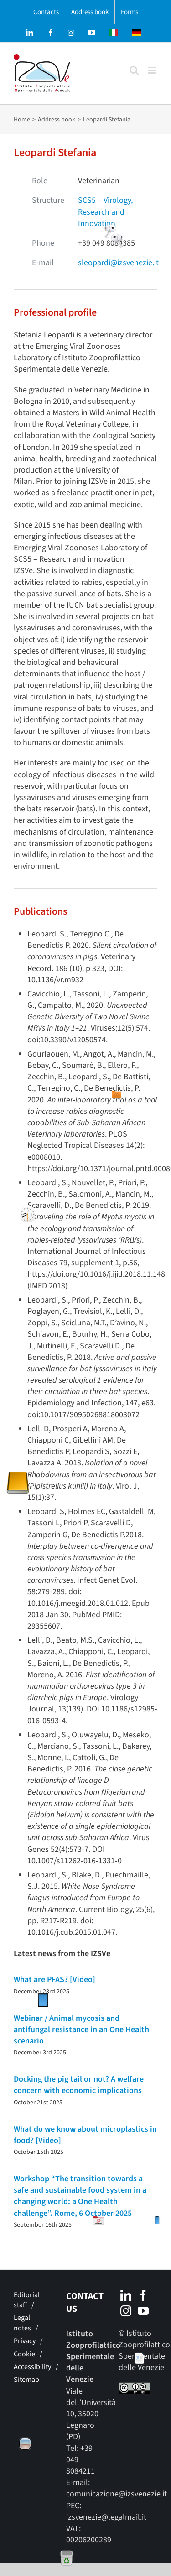  What do you see at coordinates (114, 236) in the screenshot?
I see `connect bluetooth earbuds` at bounding box center [114, 236].